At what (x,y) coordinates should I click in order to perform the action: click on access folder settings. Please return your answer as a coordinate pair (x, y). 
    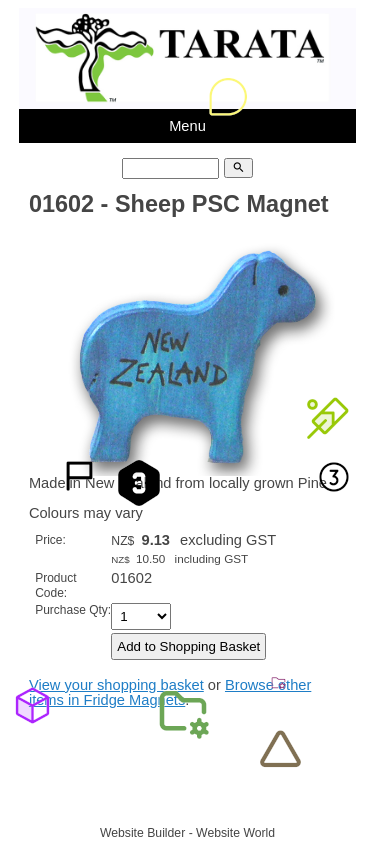
    Looking at the image, I should click on (183, 712).